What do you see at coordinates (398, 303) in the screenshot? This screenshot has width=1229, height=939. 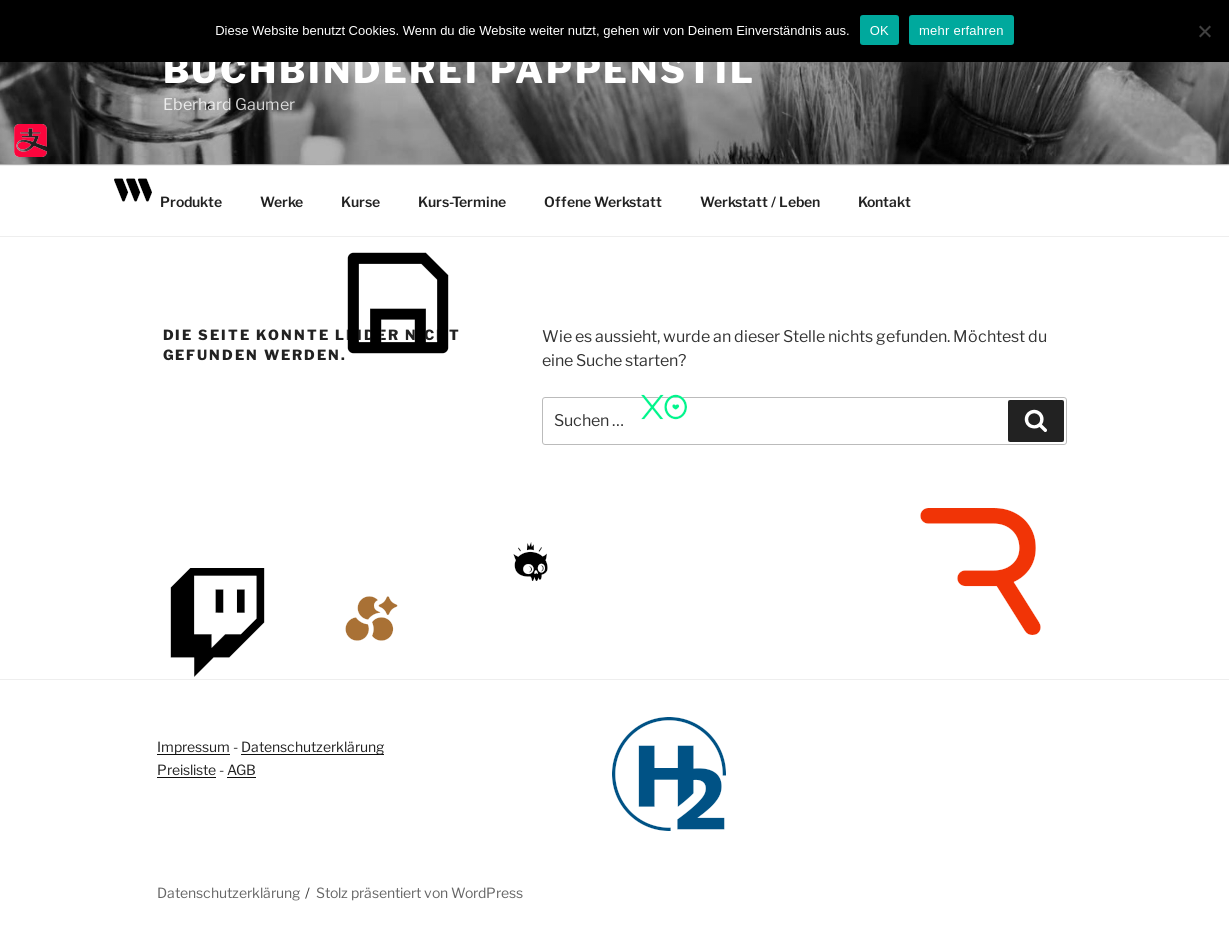 I see `save current file or document` at bounding box center [398, 303].